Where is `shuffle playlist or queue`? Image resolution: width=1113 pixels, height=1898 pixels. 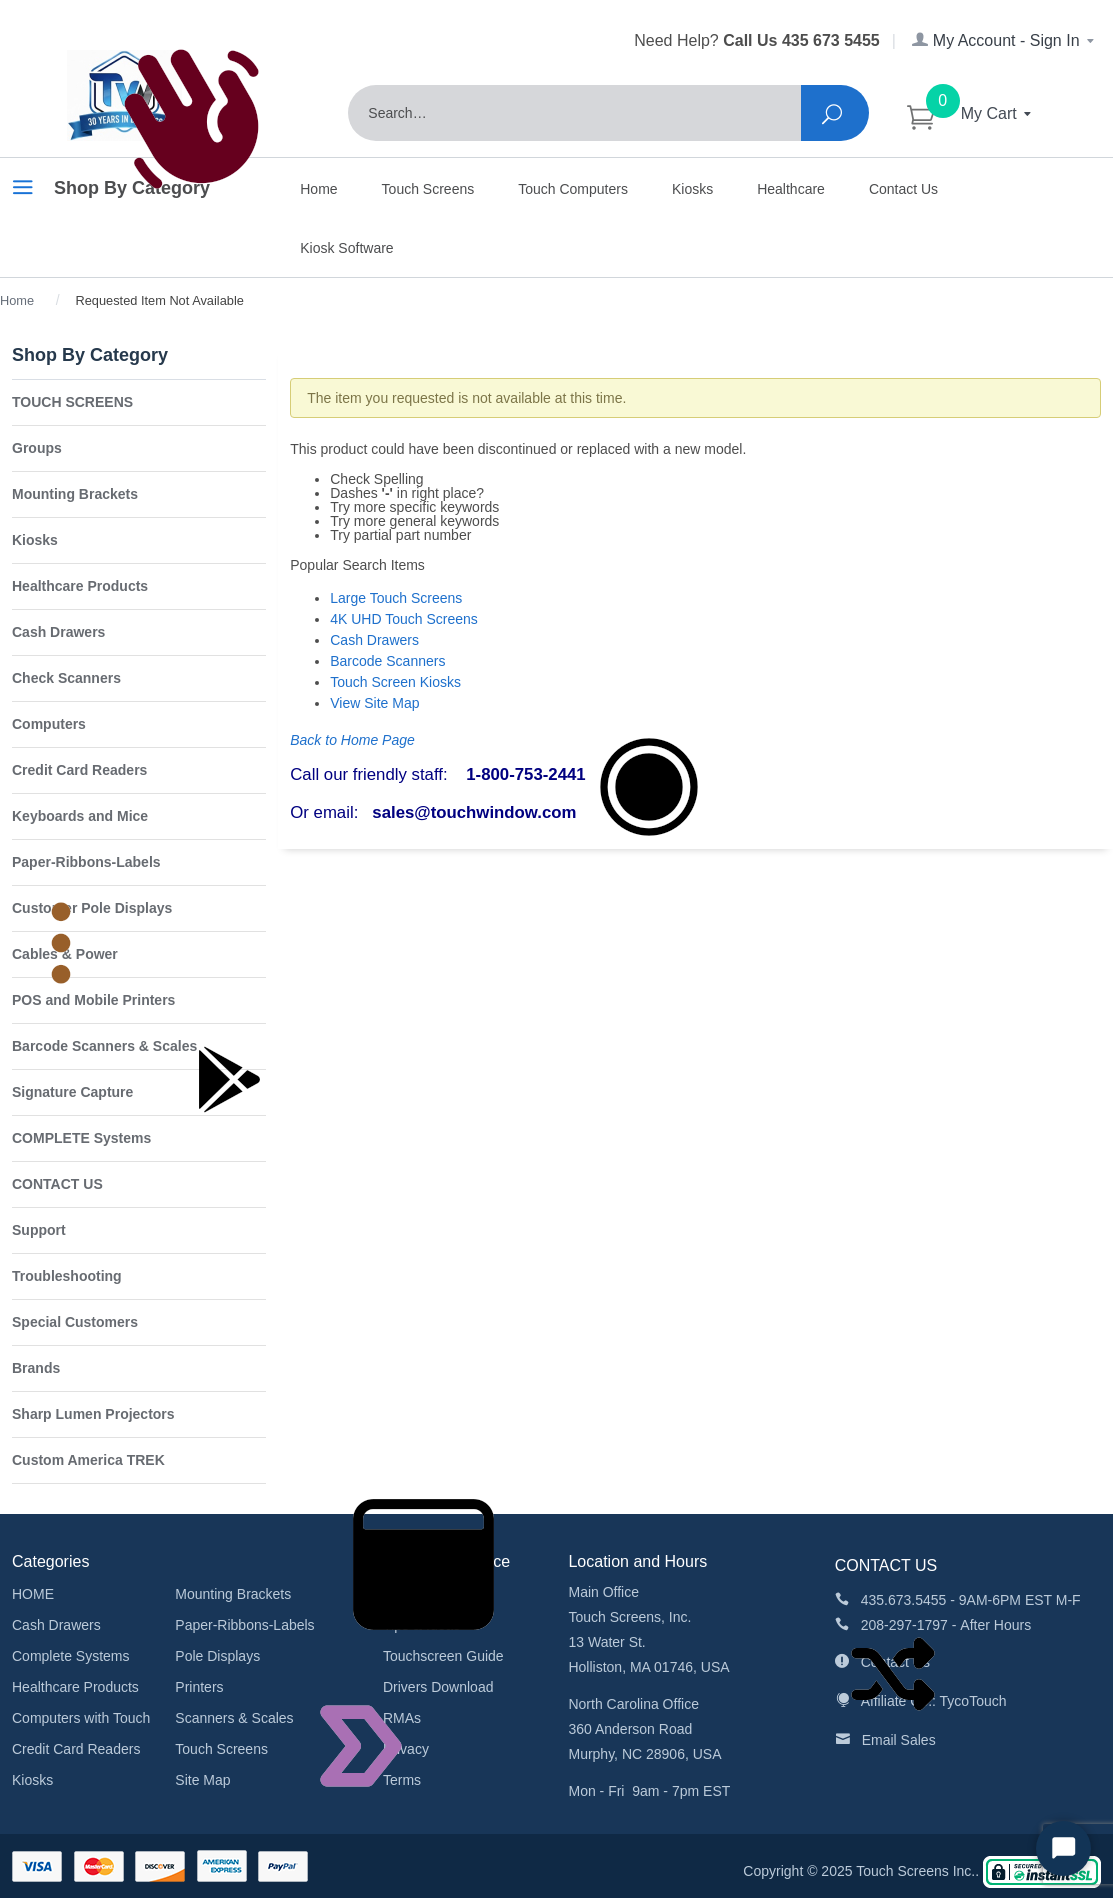
shuffle playlist or queue is located at coordinates (893, 1674).